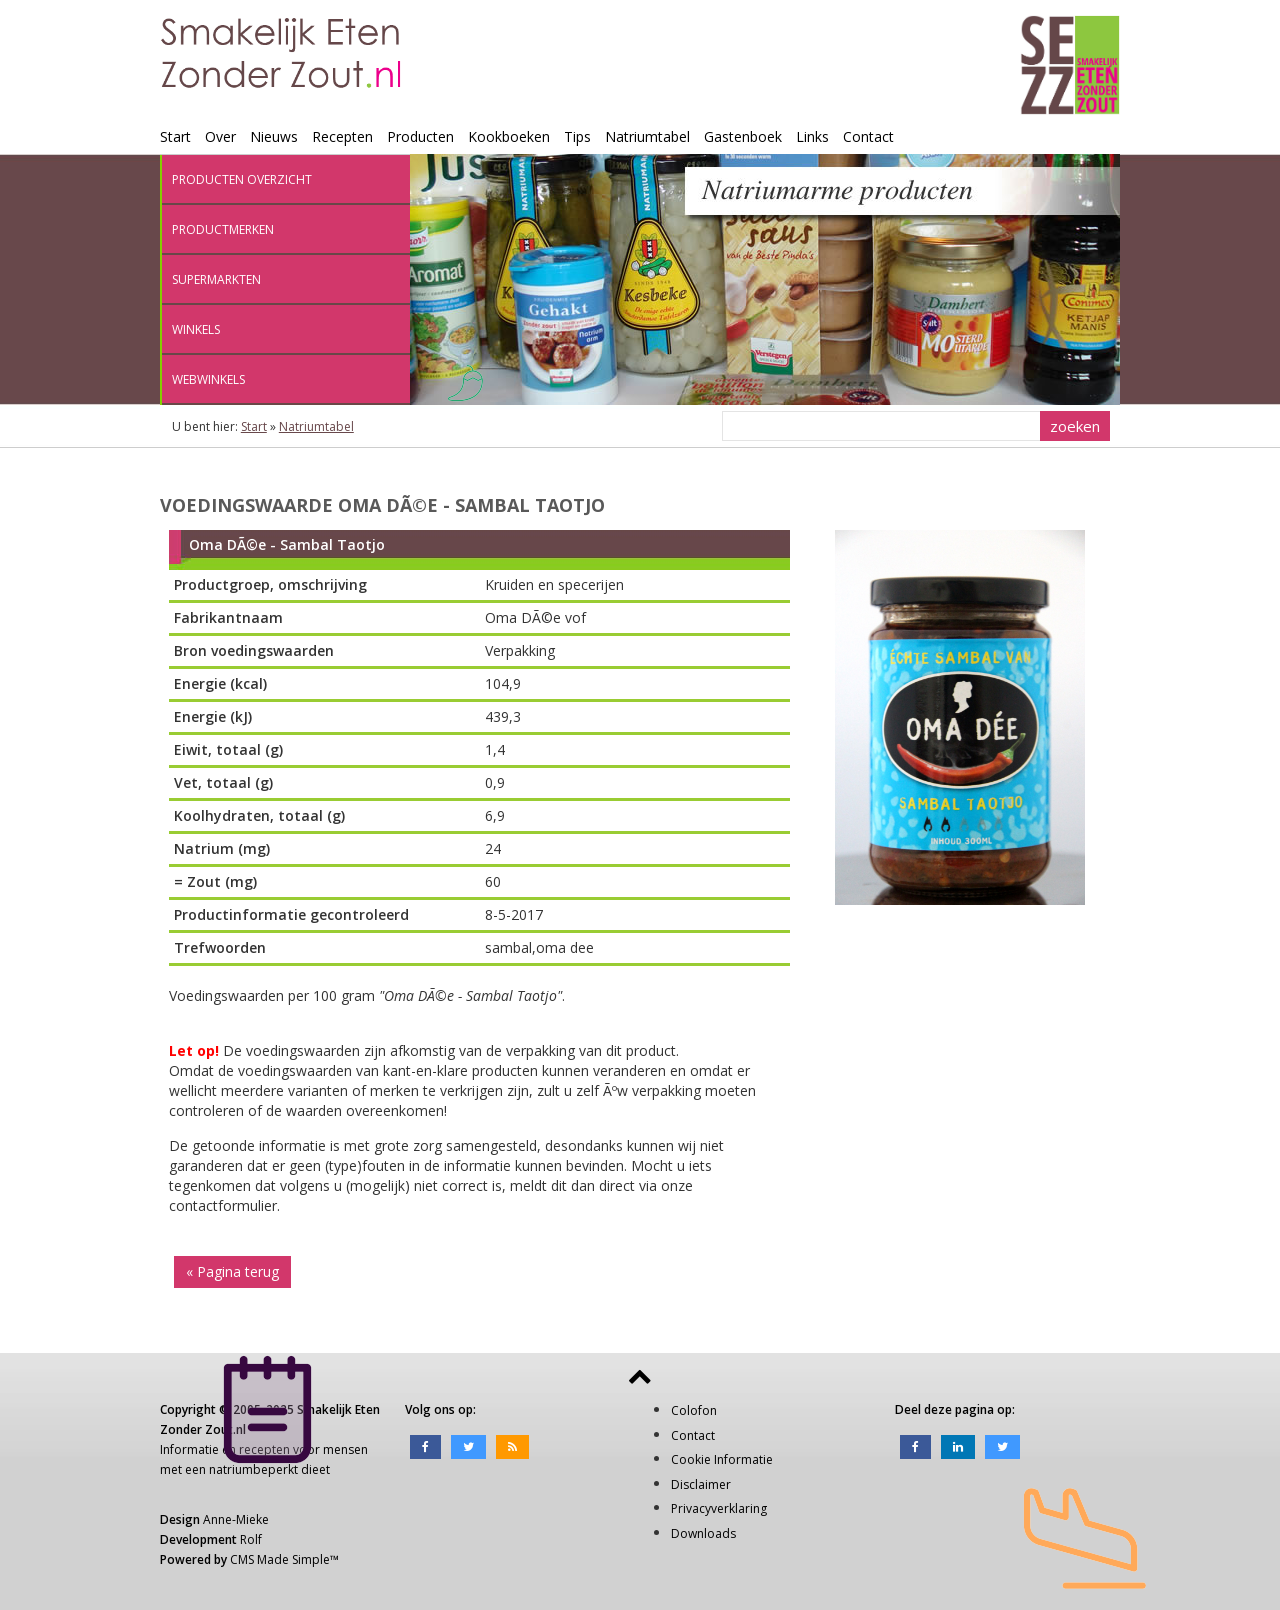  I want to click on indicates spicy or hot food option, so click(467, 384).